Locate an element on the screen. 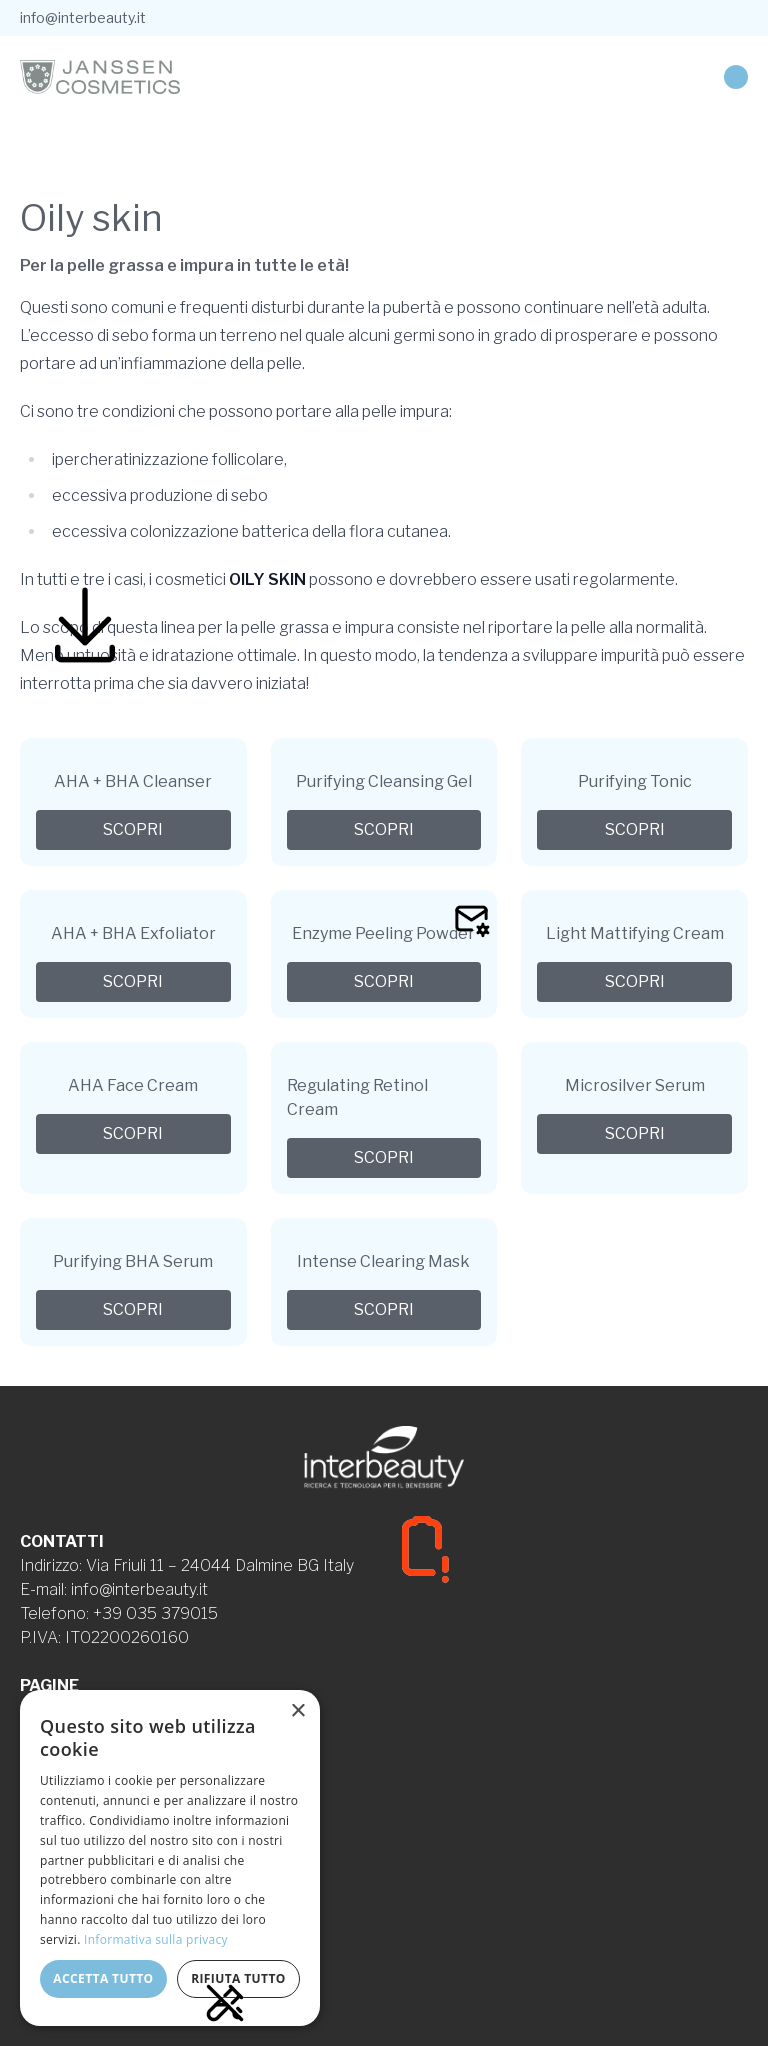 The height and width of the screenshot is (2046, 768). disable or stop testing functionality is located at coordinates (225, 2003).